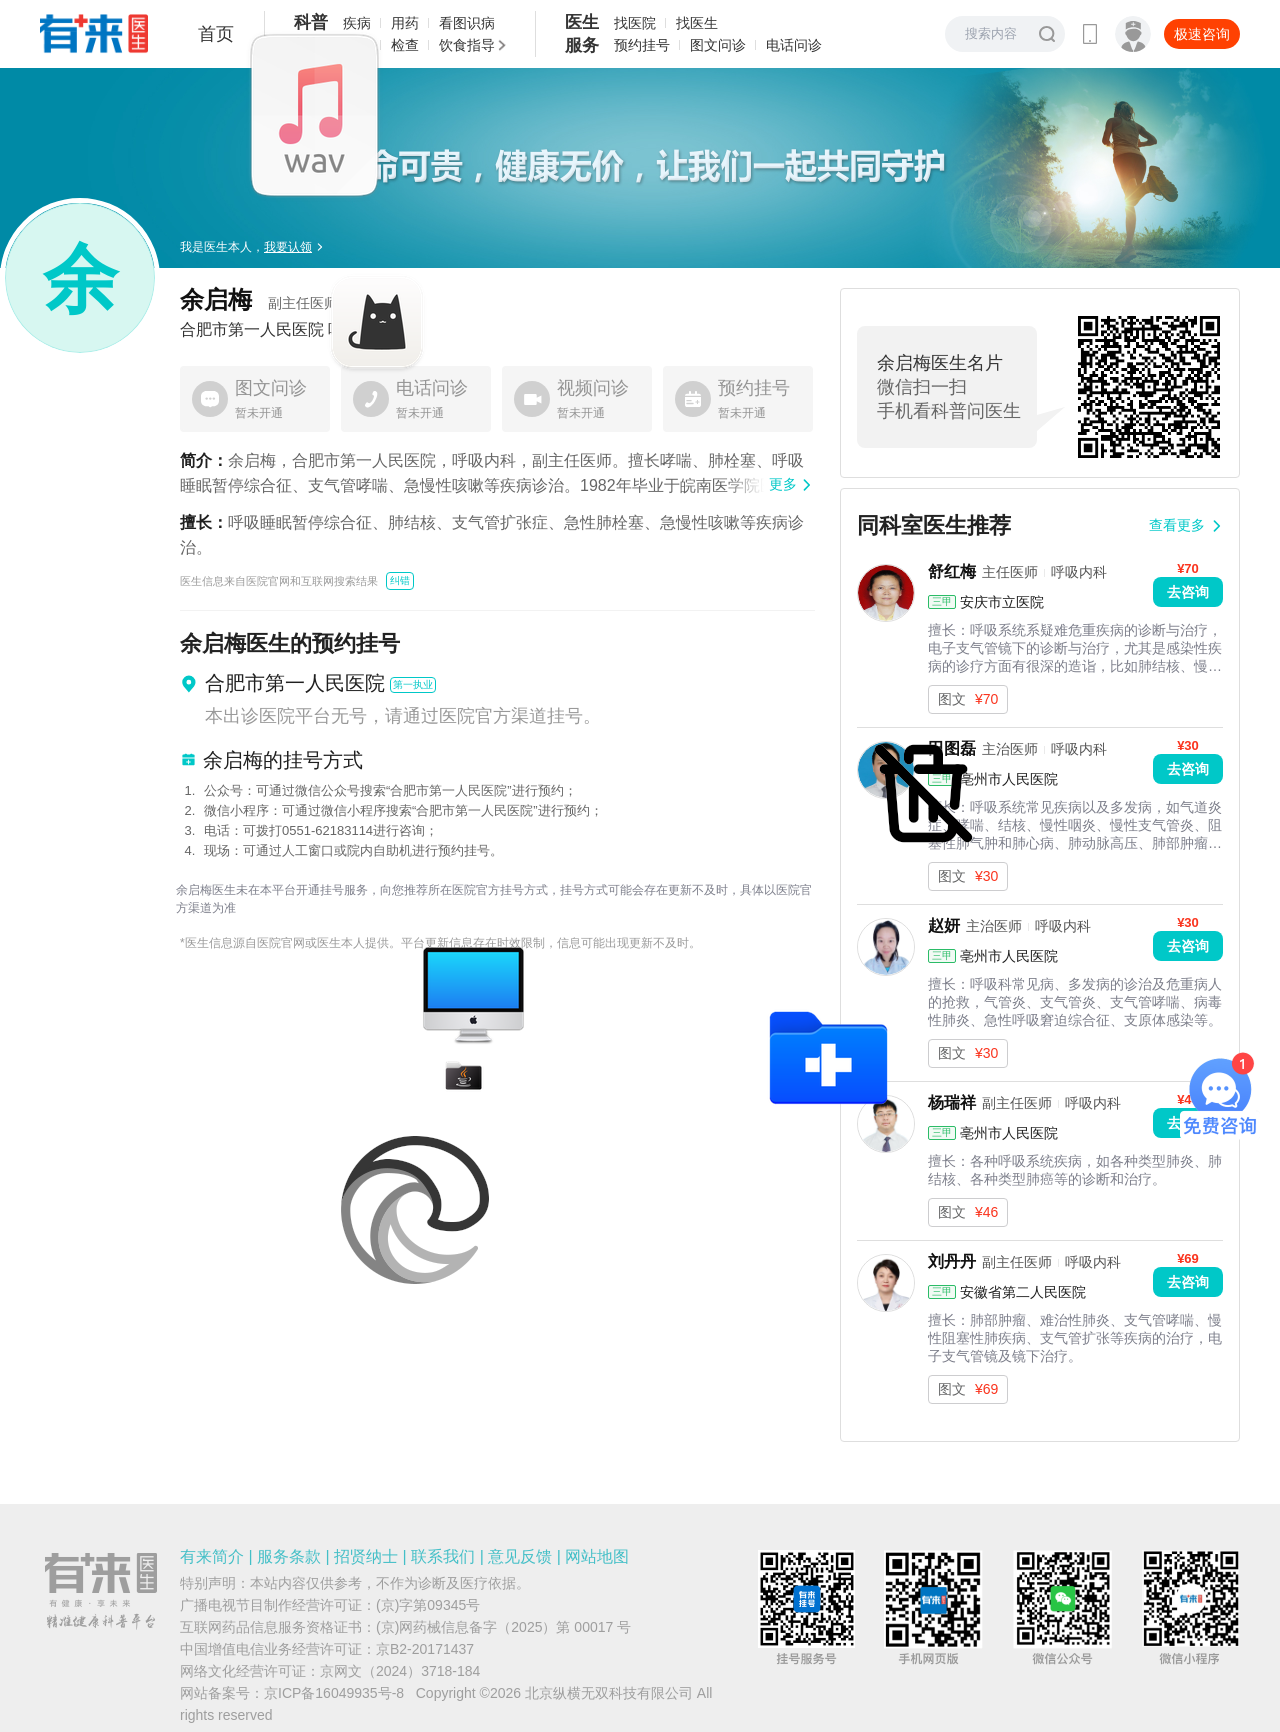  What do you see at coordinates (377, 322) in the screenshot?
I see `open the Clash proxy app` at bounding box center [377, 322].